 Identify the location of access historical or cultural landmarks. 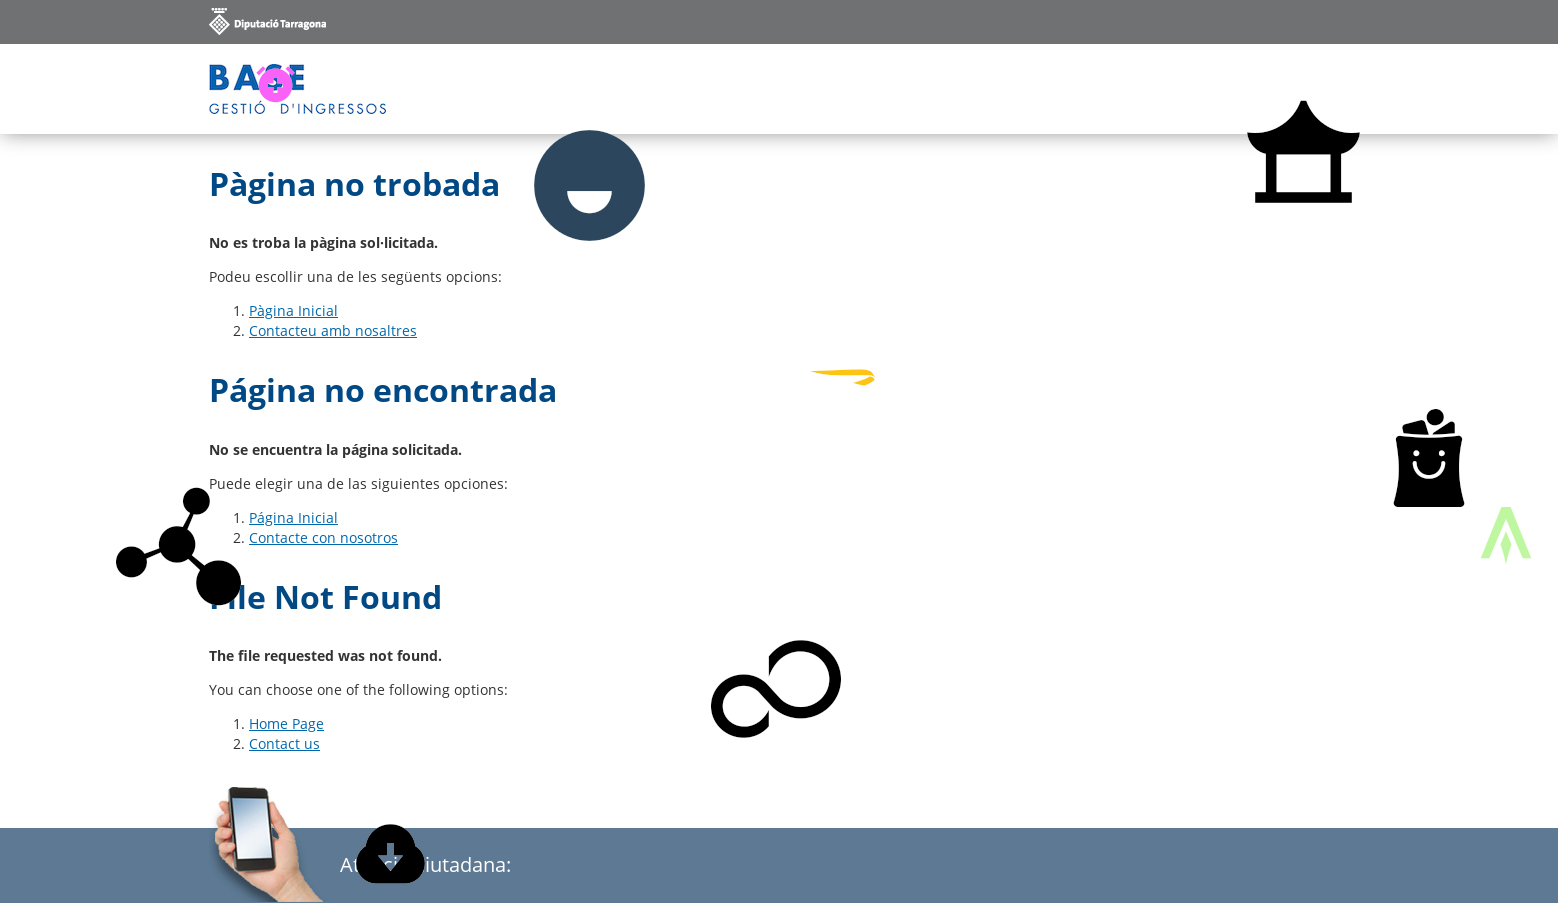
(1303, 154).